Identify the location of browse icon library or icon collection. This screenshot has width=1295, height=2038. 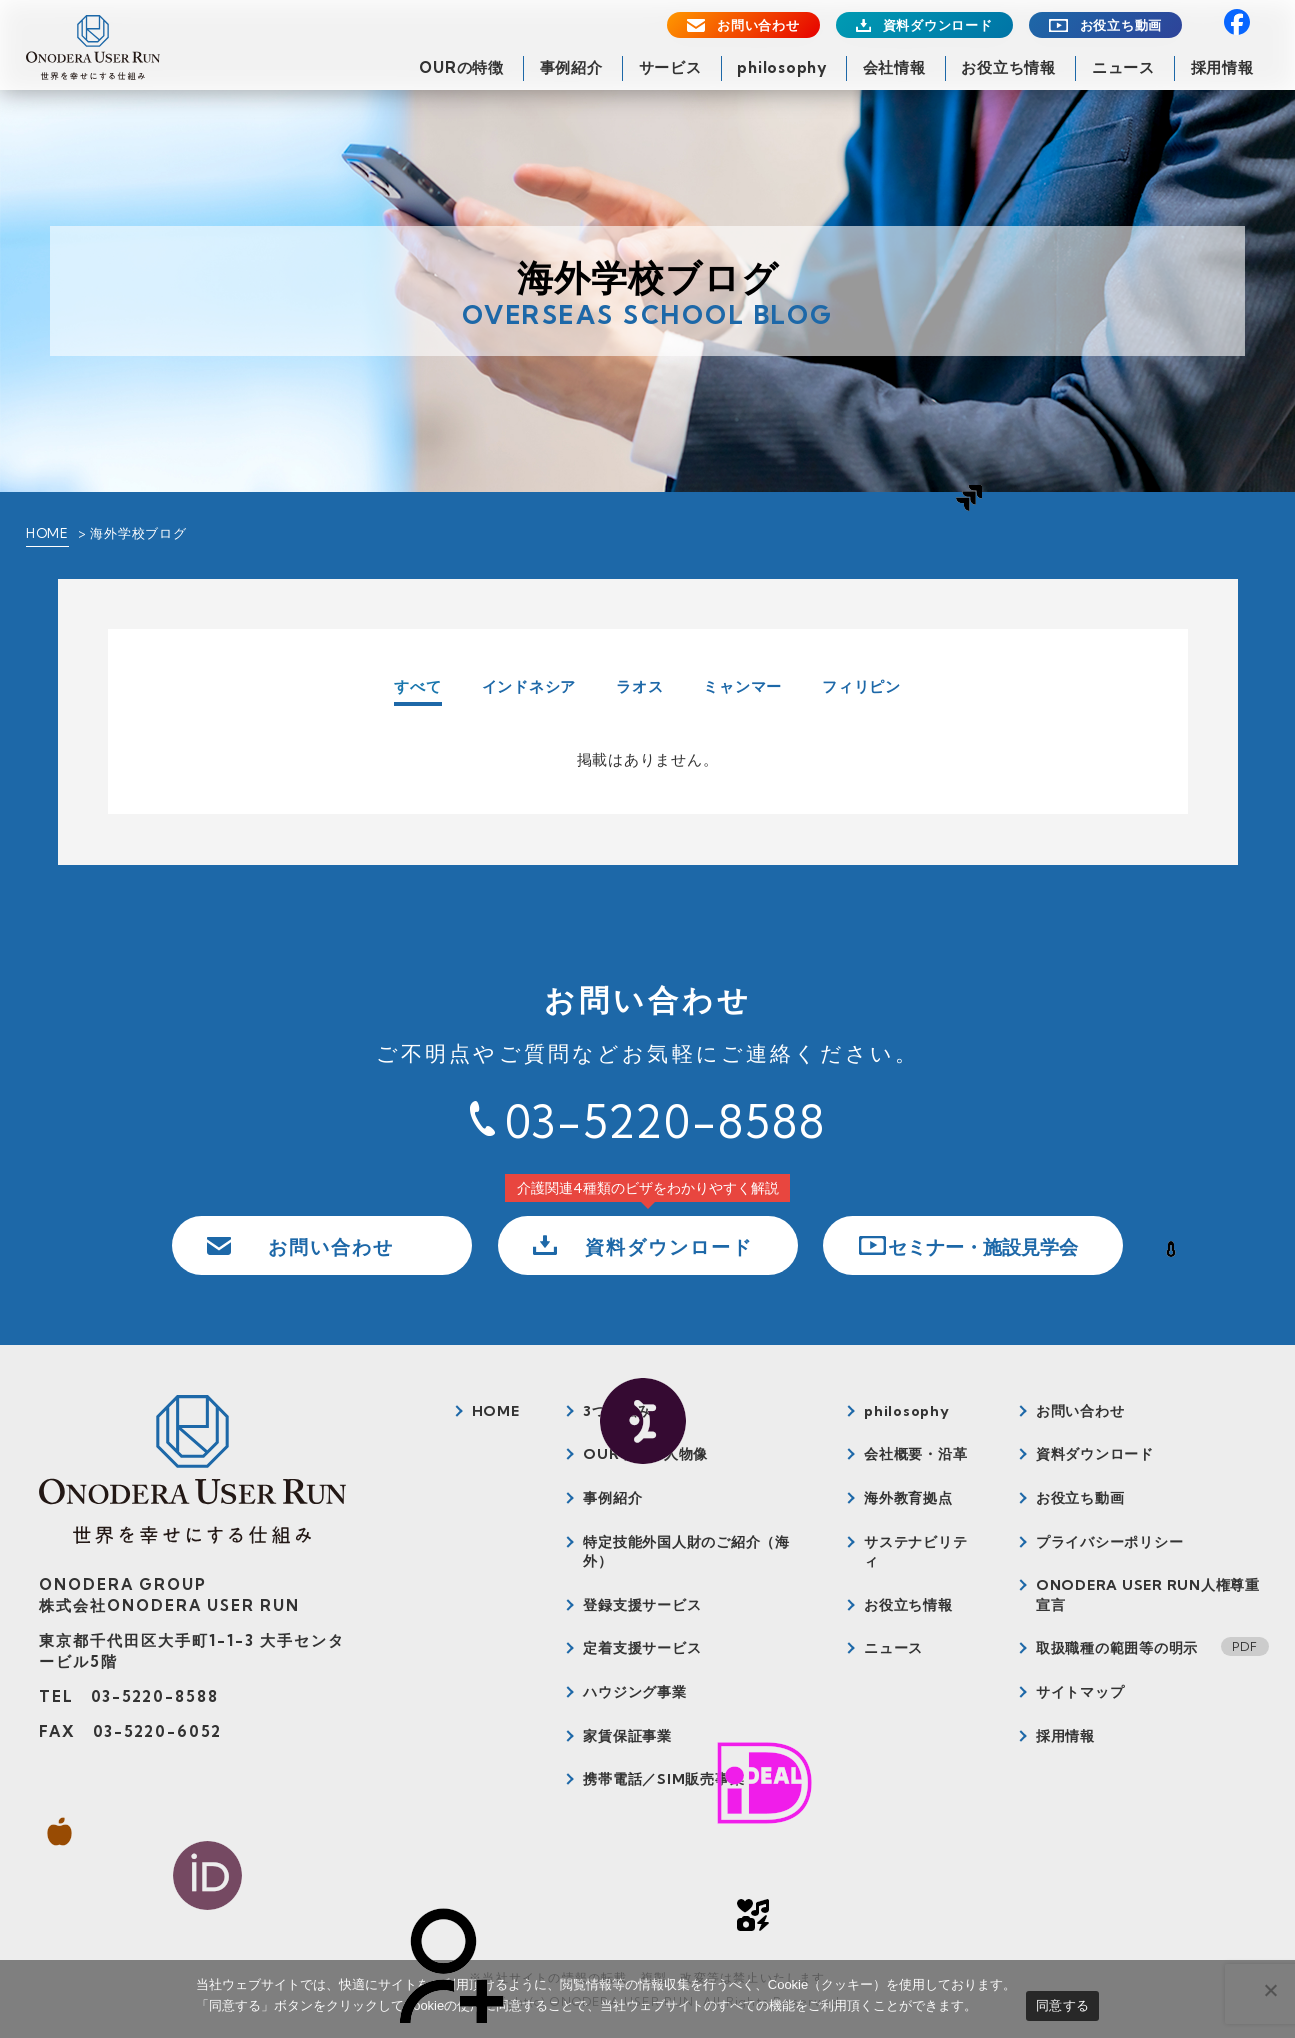
(753, 1915).